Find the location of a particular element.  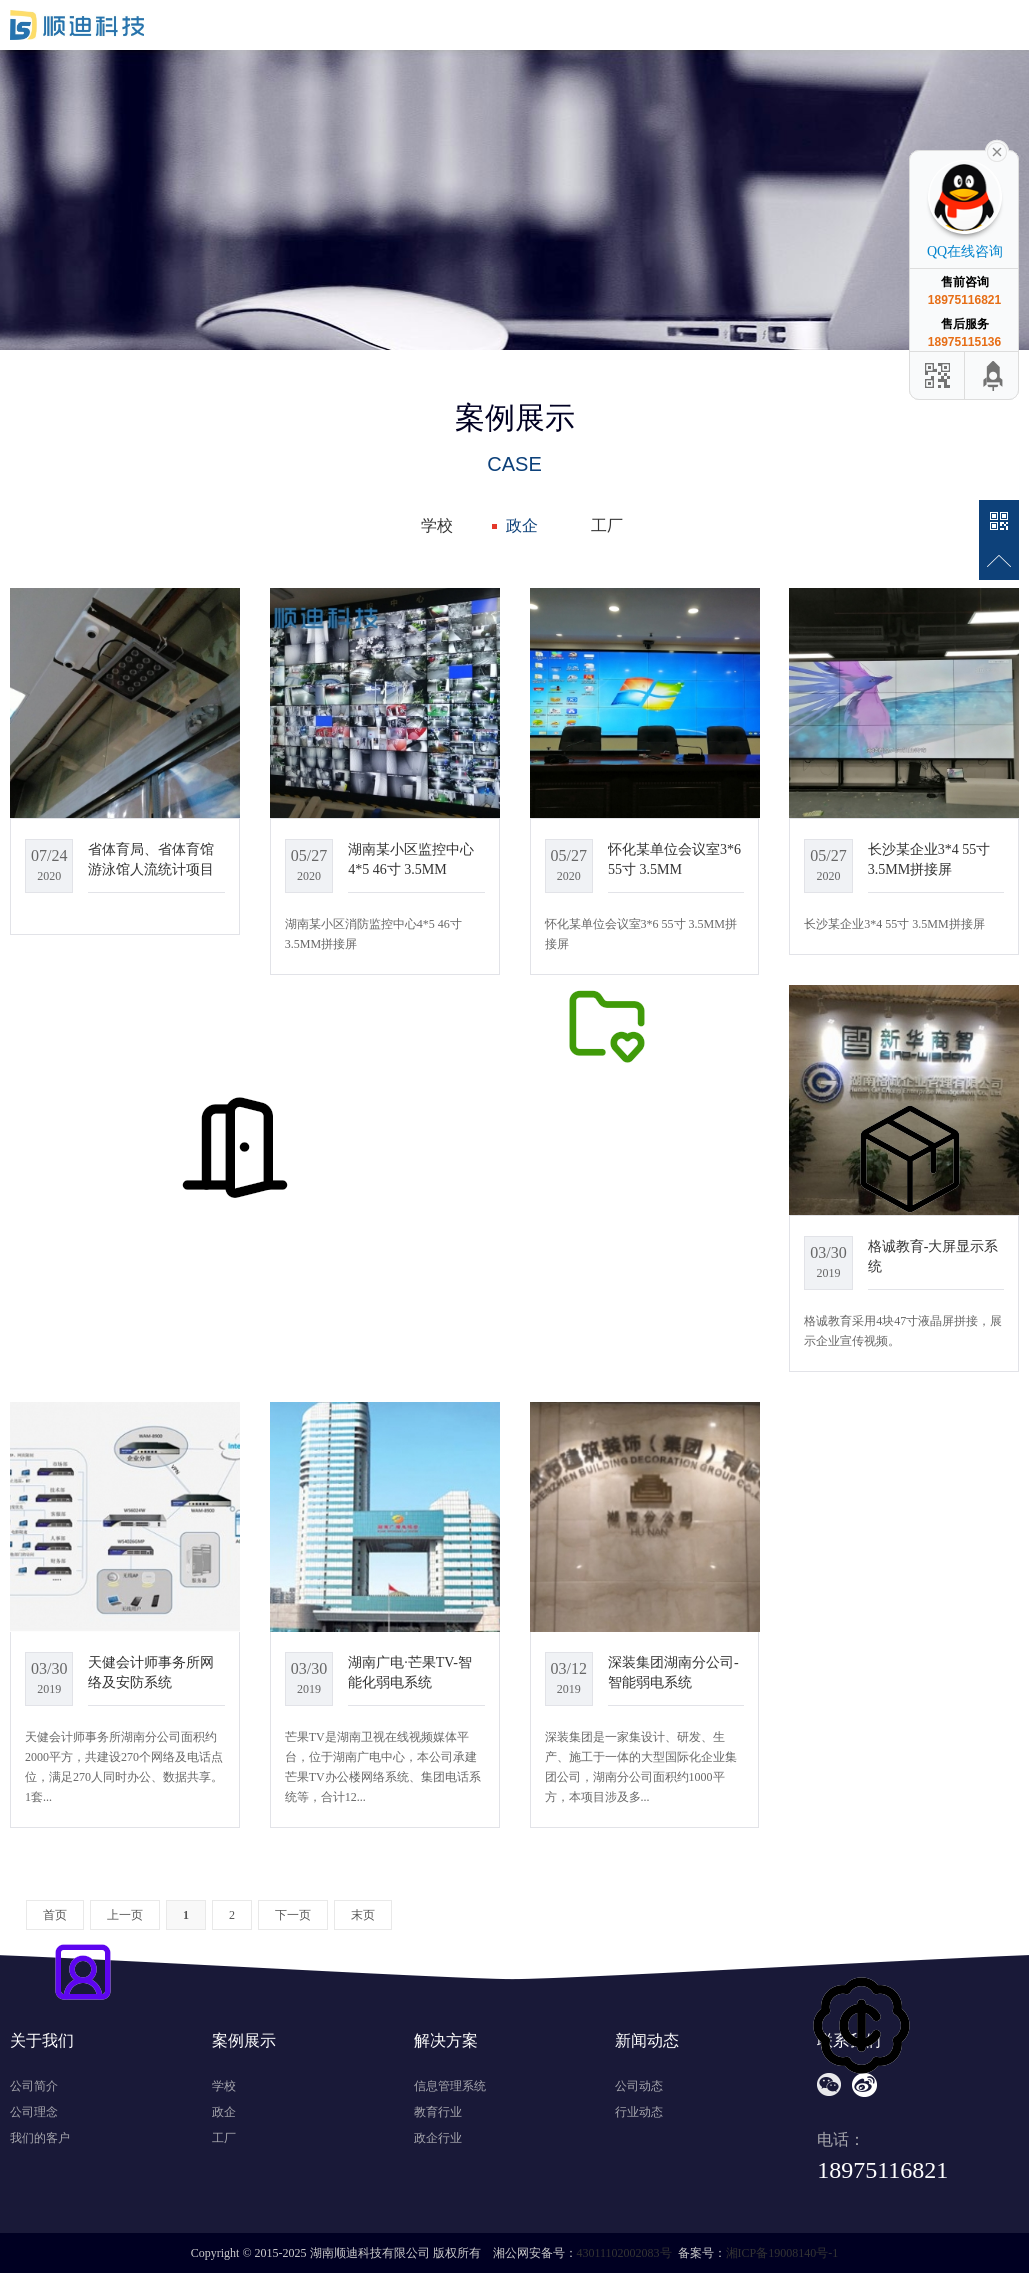

access your favorites folder is located at coordinates (607, 1025).